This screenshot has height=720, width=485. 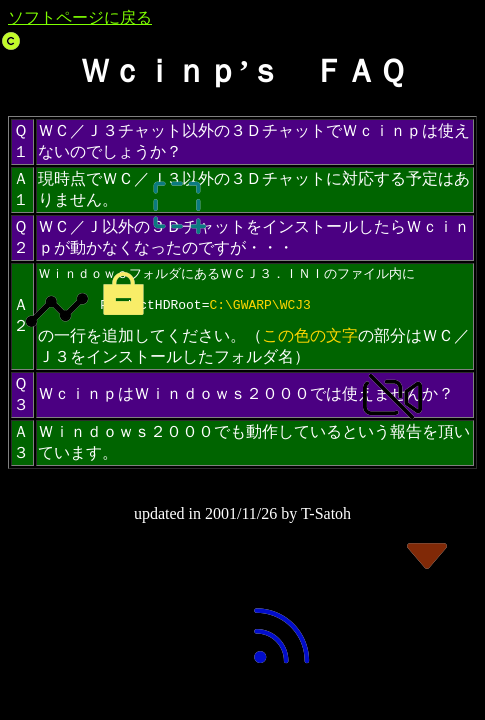 What do you see at coordinates (123, 293) in the screenshot?
I see `remove item from shopping bag` at bounding box center [123, 293].